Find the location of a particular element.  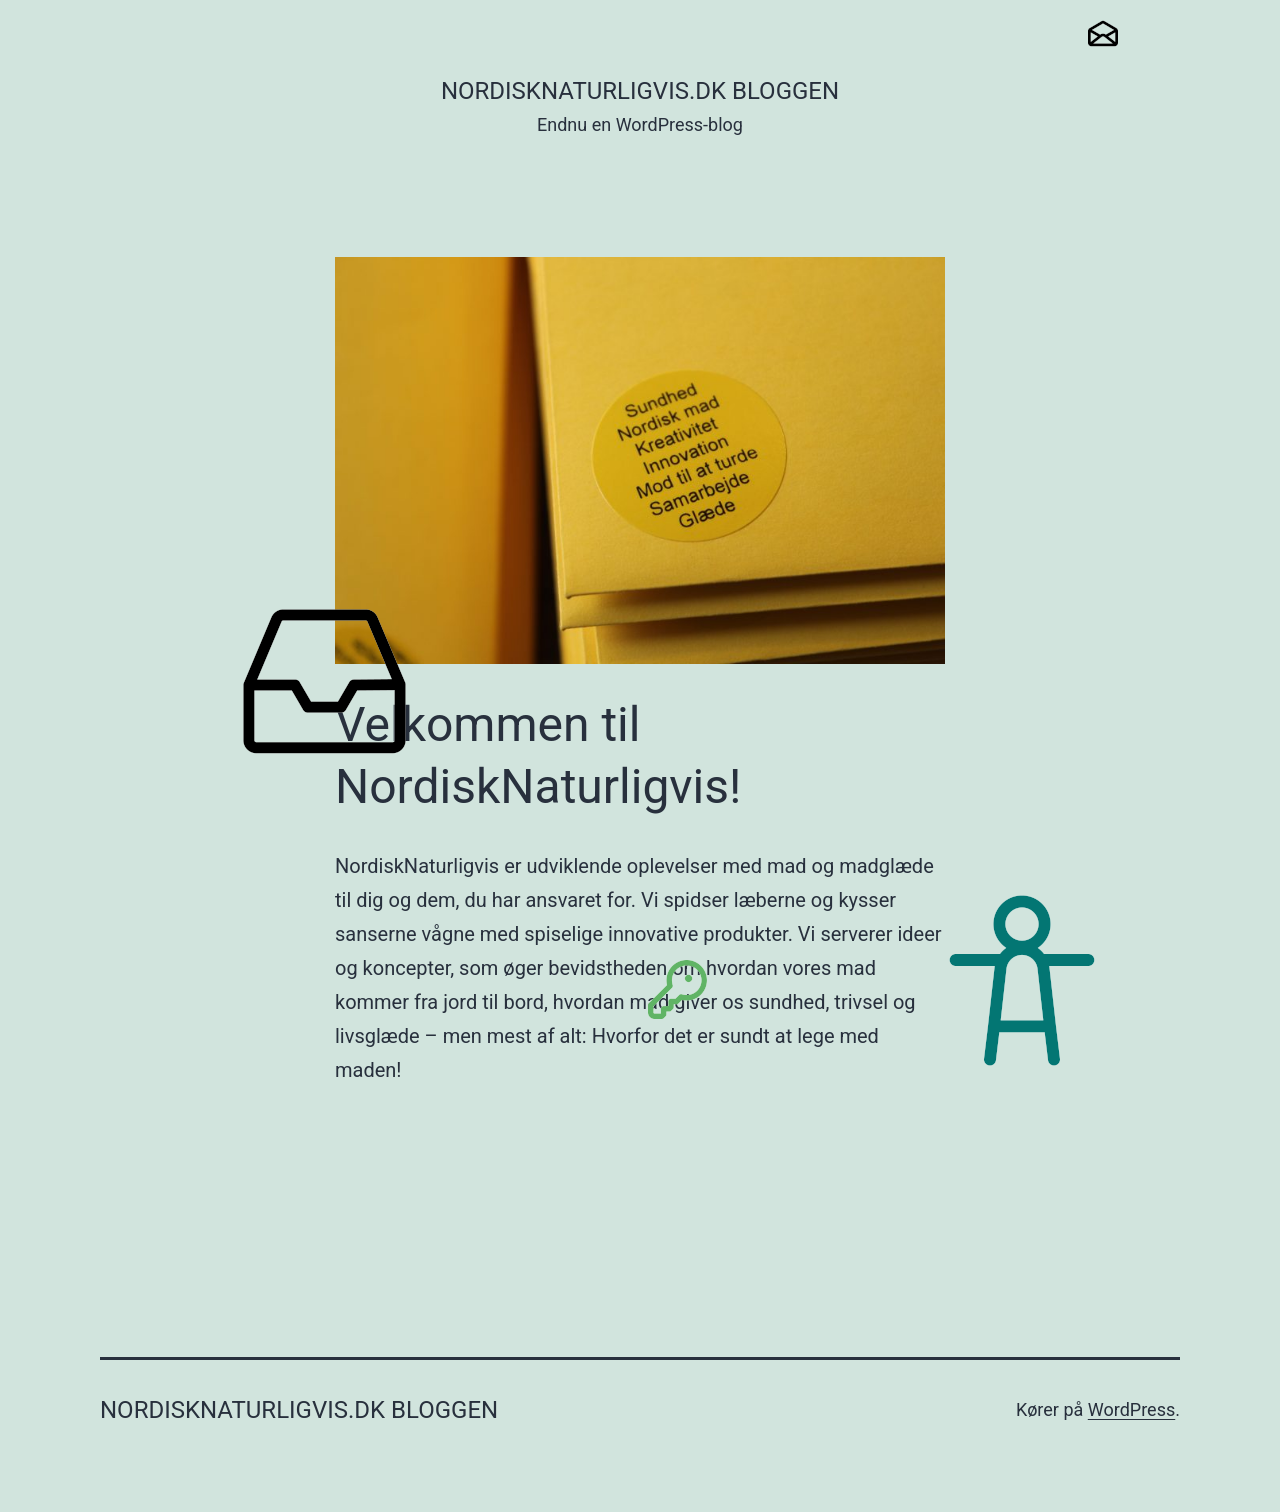

view your inbox messages is located at coordinates (324, 679).